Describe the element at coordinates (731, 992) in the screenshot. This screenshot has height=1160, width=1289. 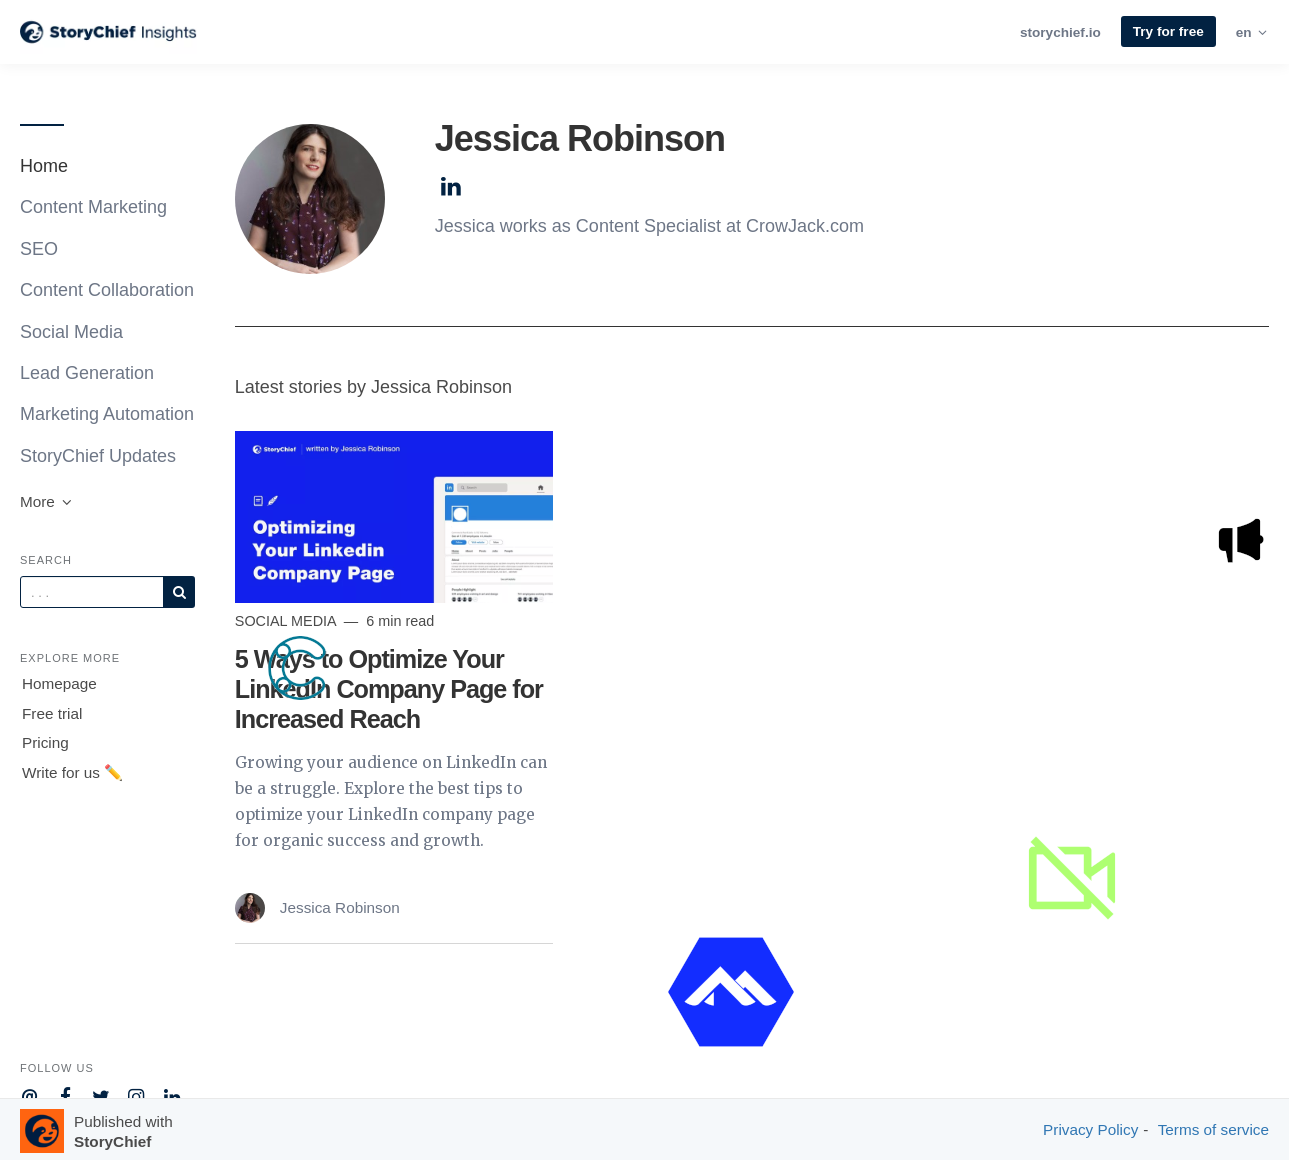
I see `Alpine Linux operating system logo` at that location.